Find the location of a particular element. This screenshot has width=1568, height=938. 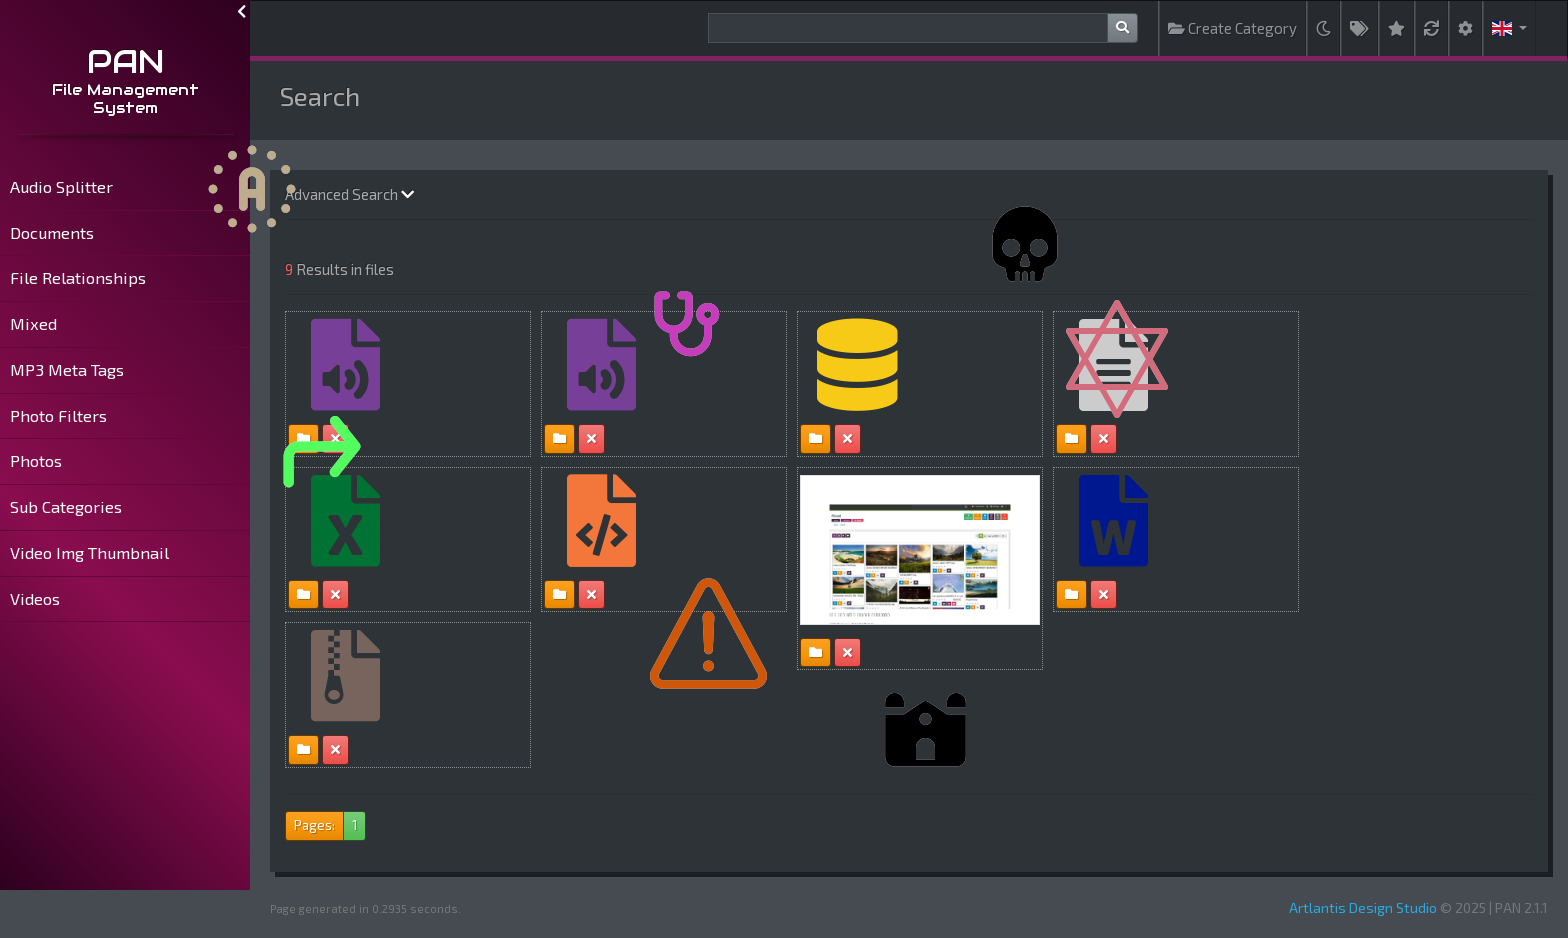

access health or medical features is located at coordinates (685, 322).